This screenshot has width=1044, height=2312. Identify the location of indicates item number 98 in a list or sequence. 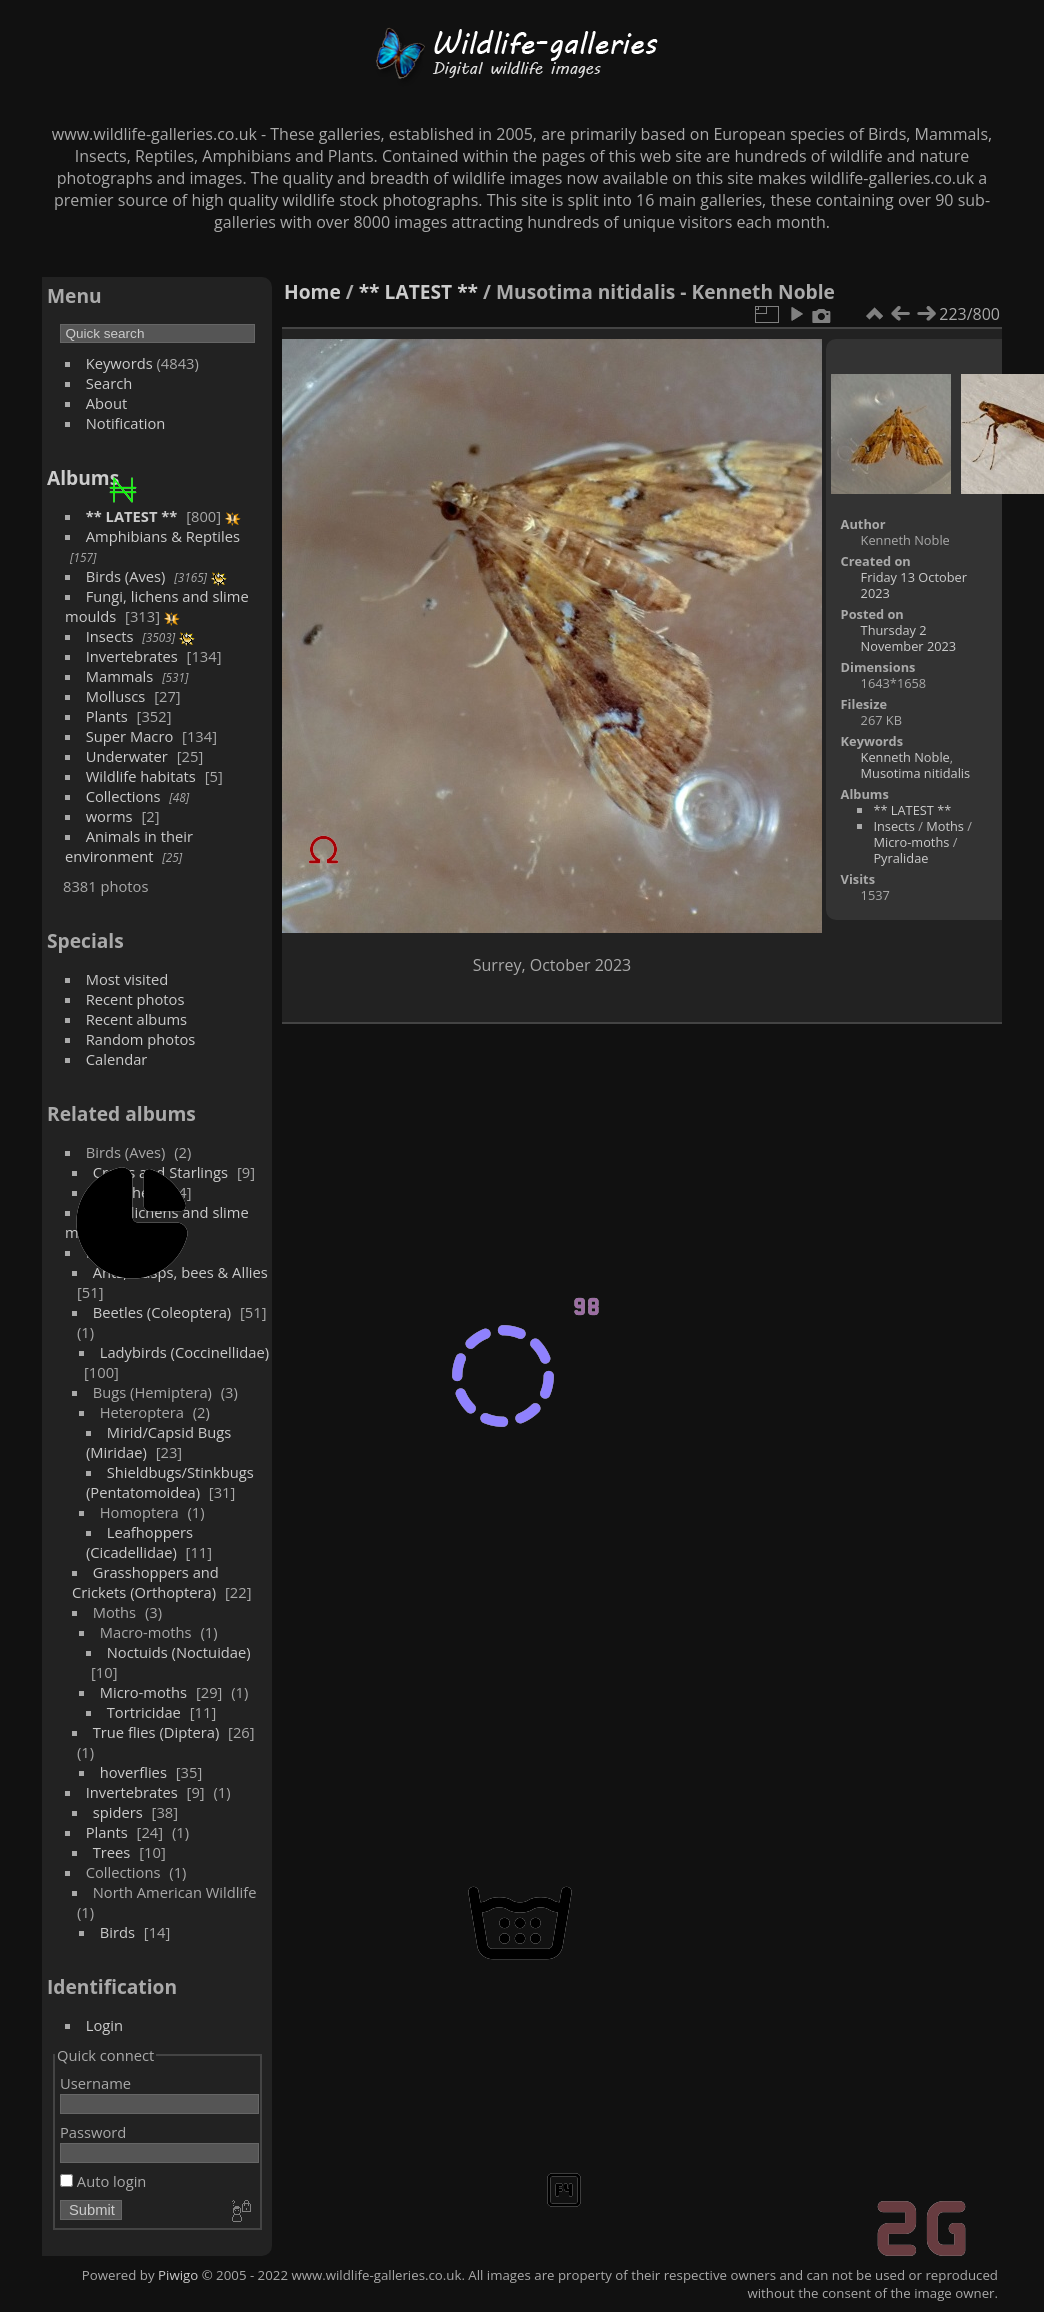
(586, 1306).